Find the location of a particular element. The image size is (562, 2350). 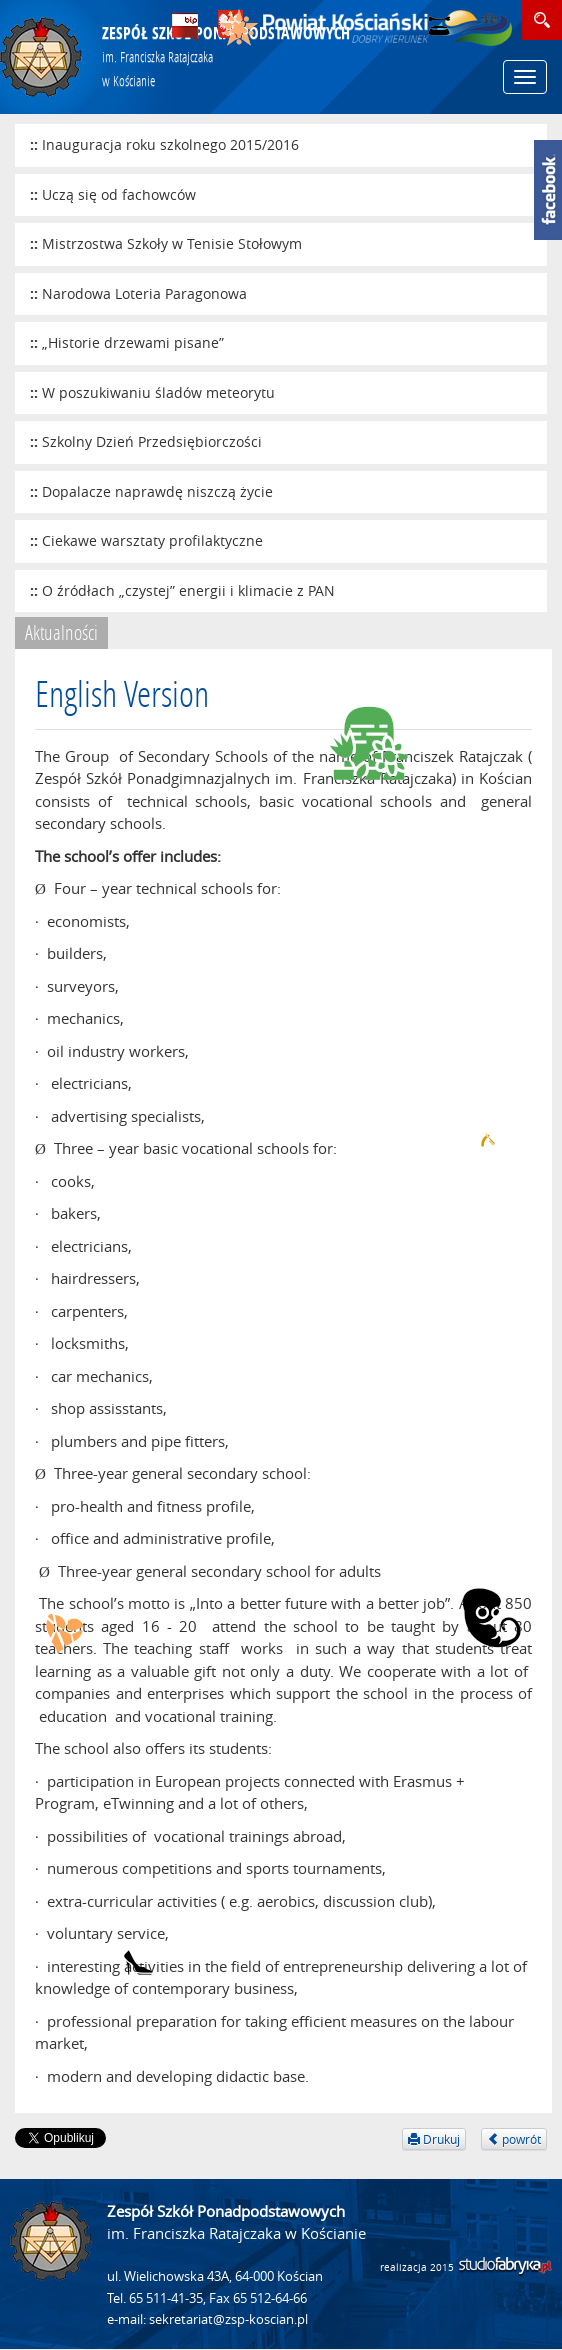

browse women's footwear category is located at coordinates (138, 1962).